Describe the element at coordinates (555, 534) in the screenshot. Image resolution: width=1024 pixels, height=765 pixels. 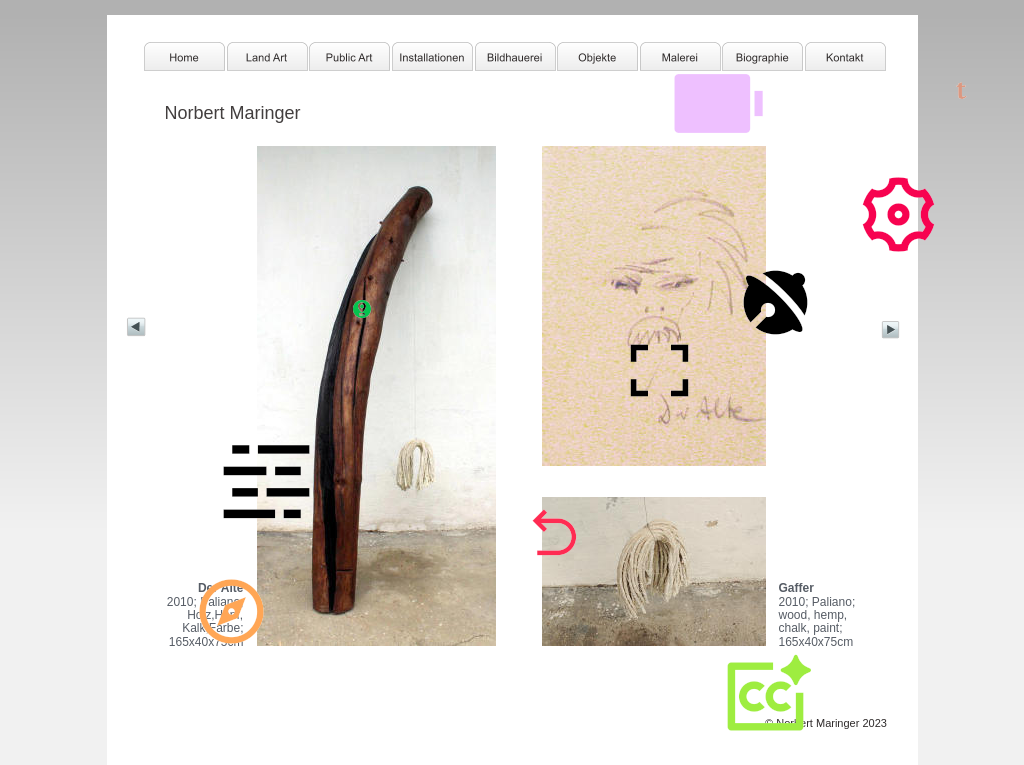
I see `go back to the previous screen` at that location.